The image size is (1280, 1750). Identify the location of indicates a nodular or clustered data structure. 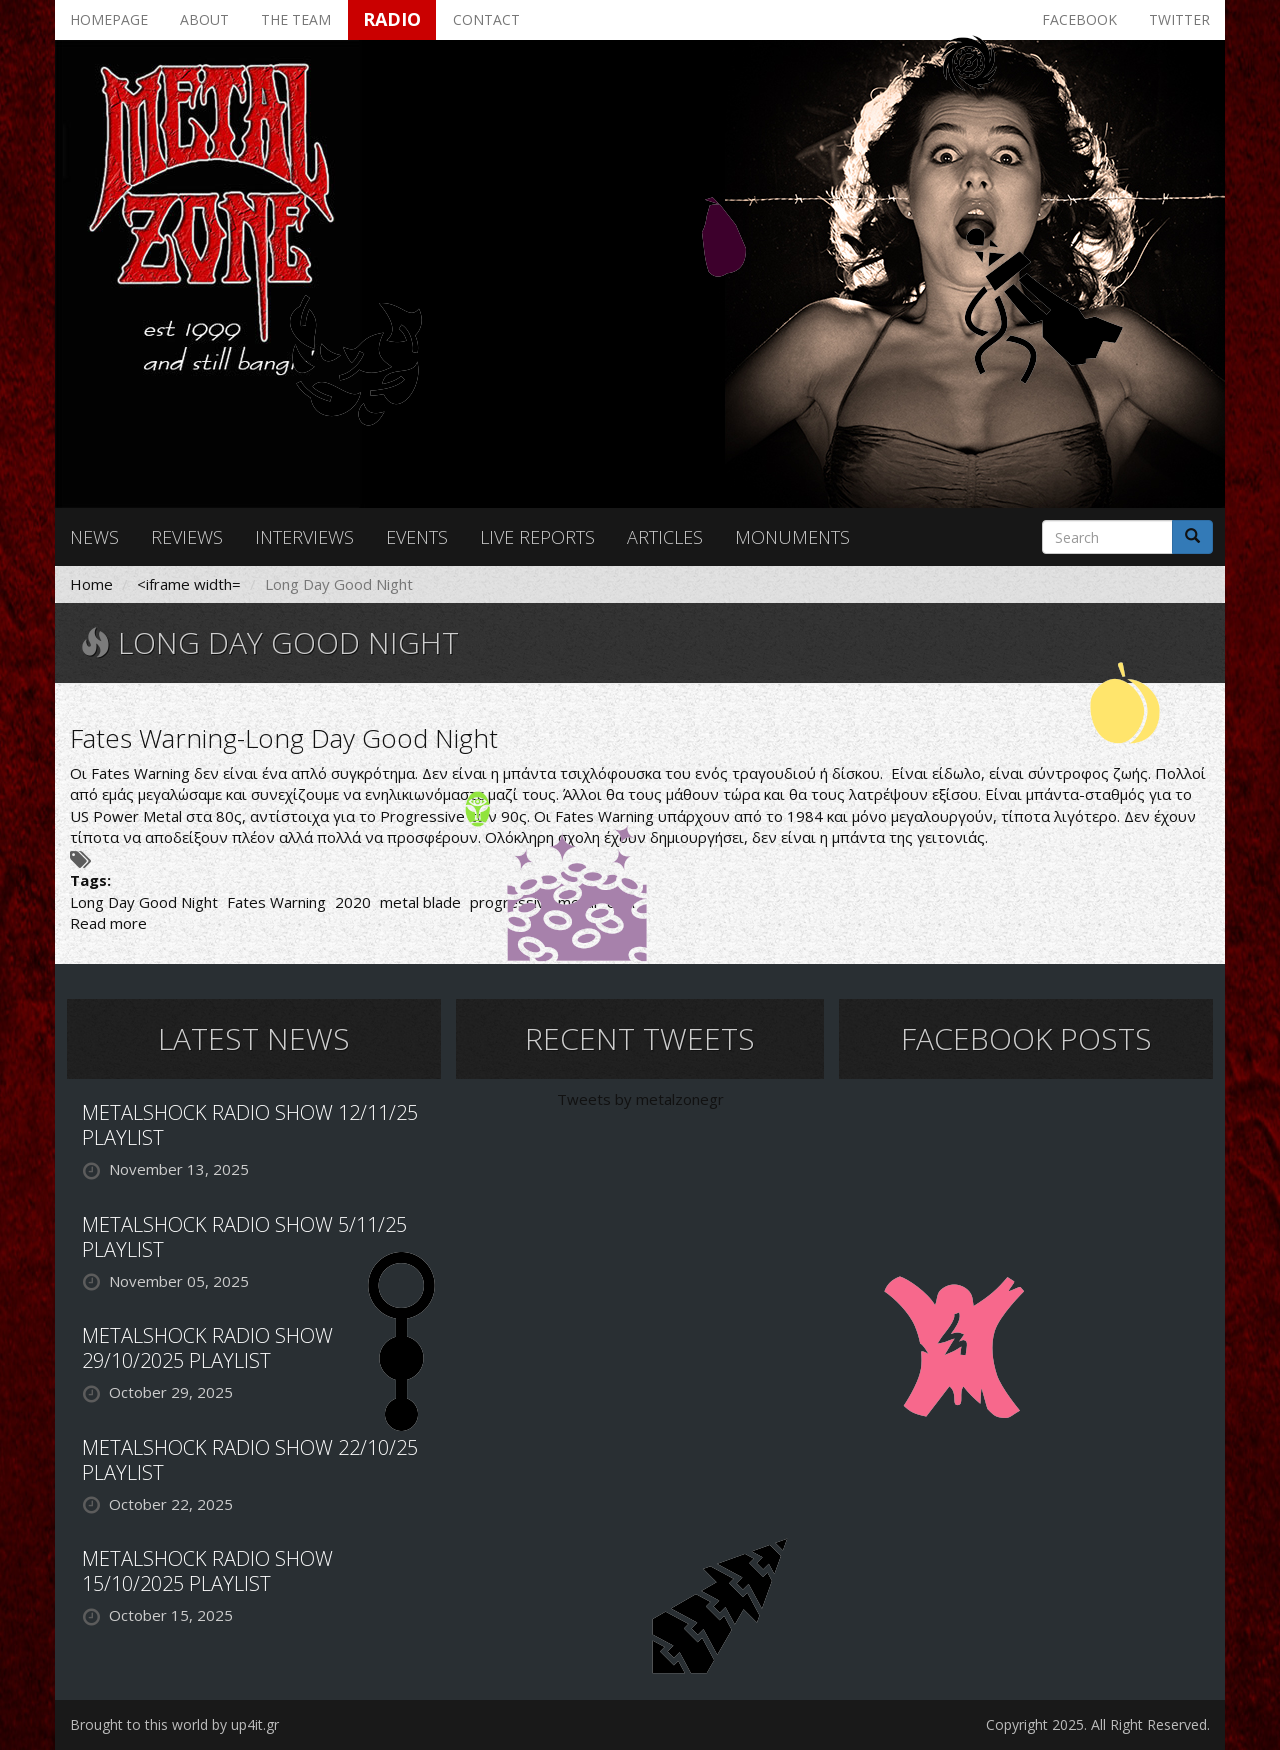
(401, 1341).